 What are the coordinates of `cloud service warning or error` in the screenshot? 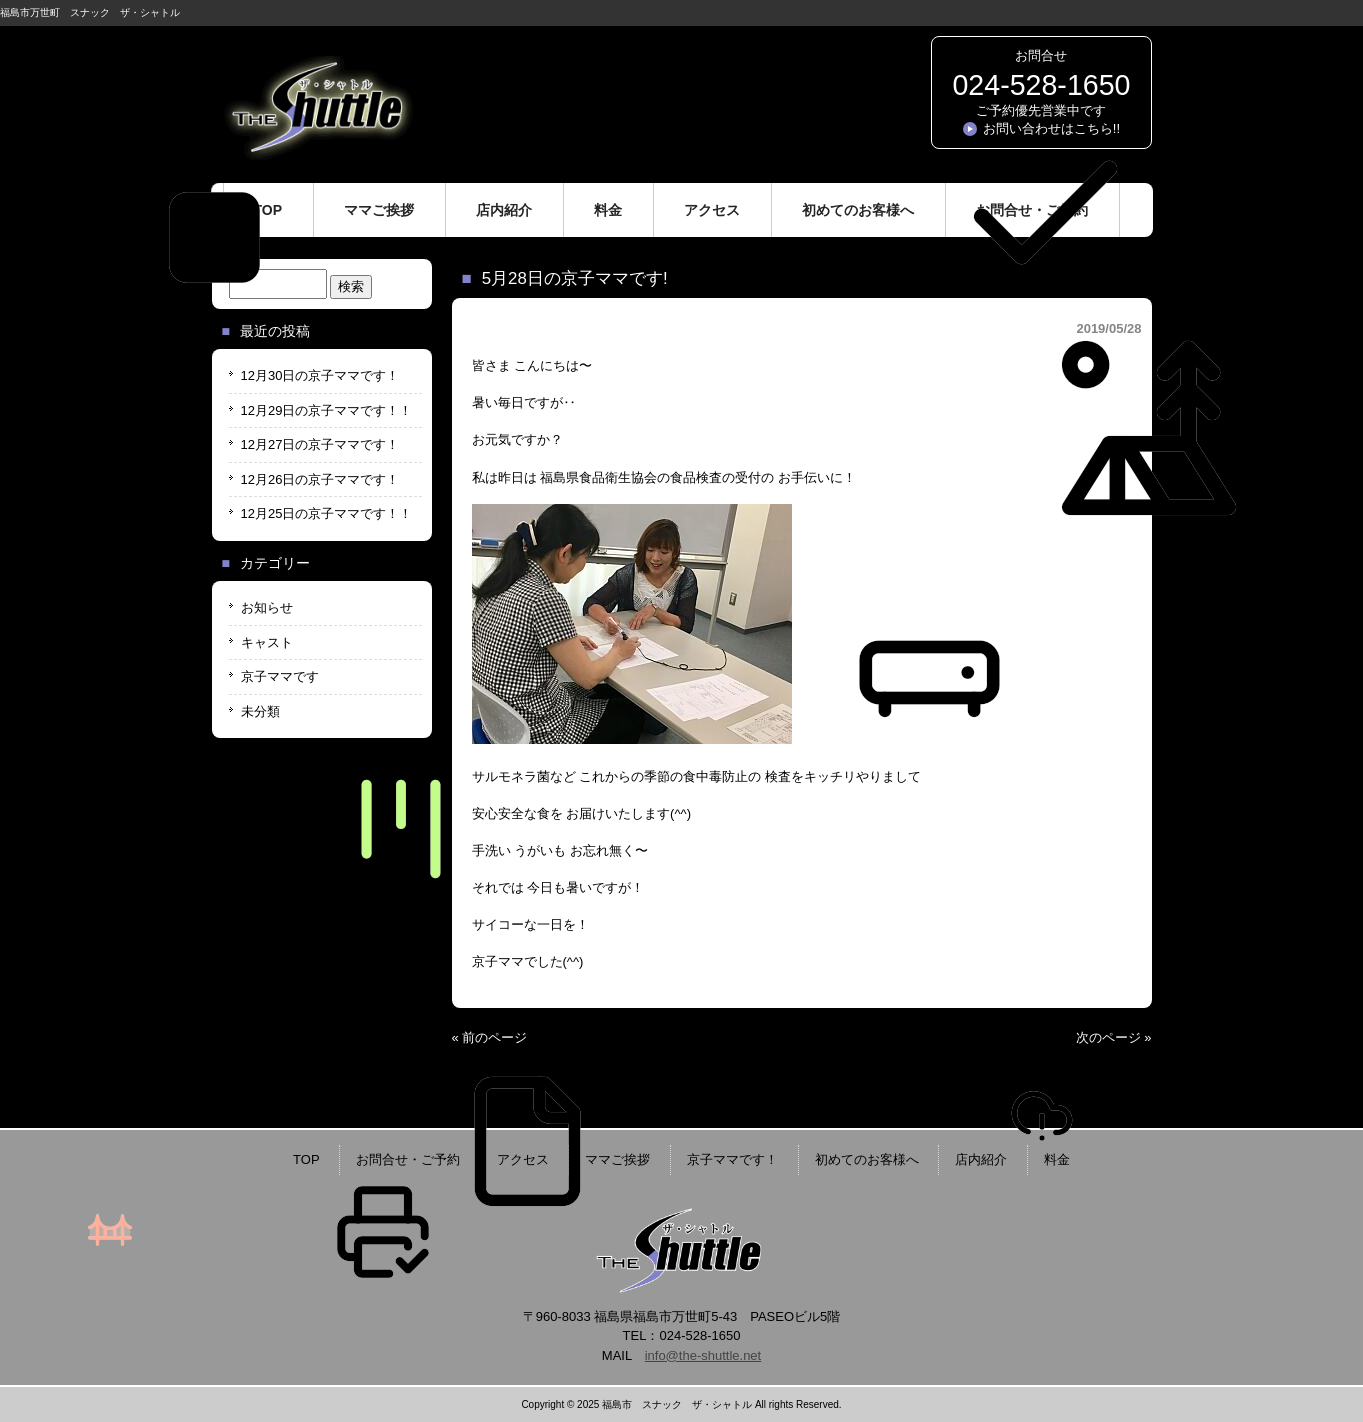 It's located at (1042, 1116).